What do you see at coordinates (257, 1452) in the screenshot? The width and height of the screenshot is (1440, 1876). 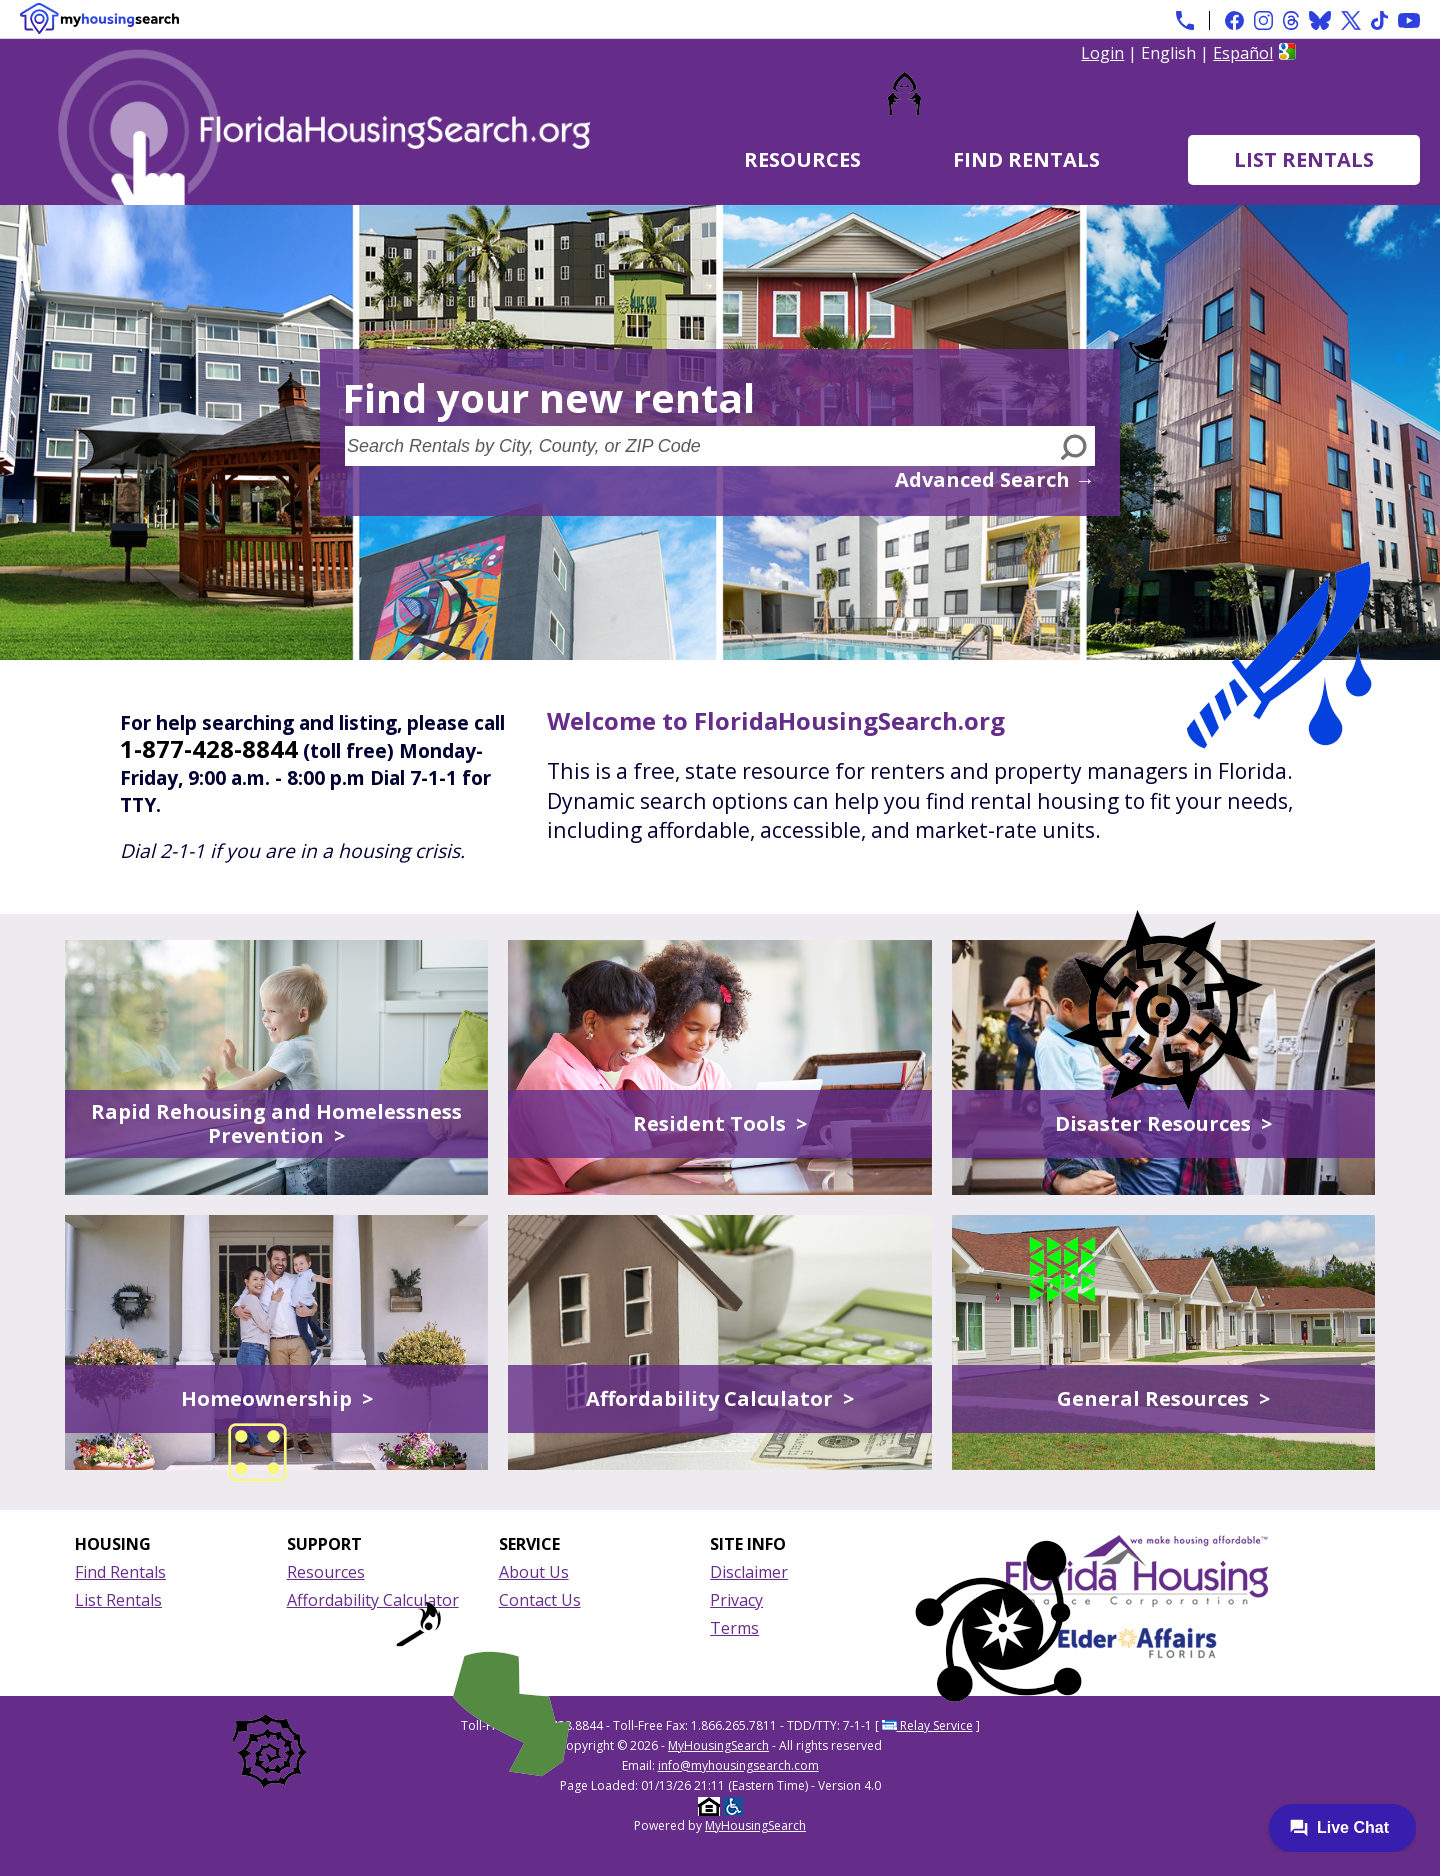 I see `roll the dice or randomize selection` at bounding box center [257, 1452].